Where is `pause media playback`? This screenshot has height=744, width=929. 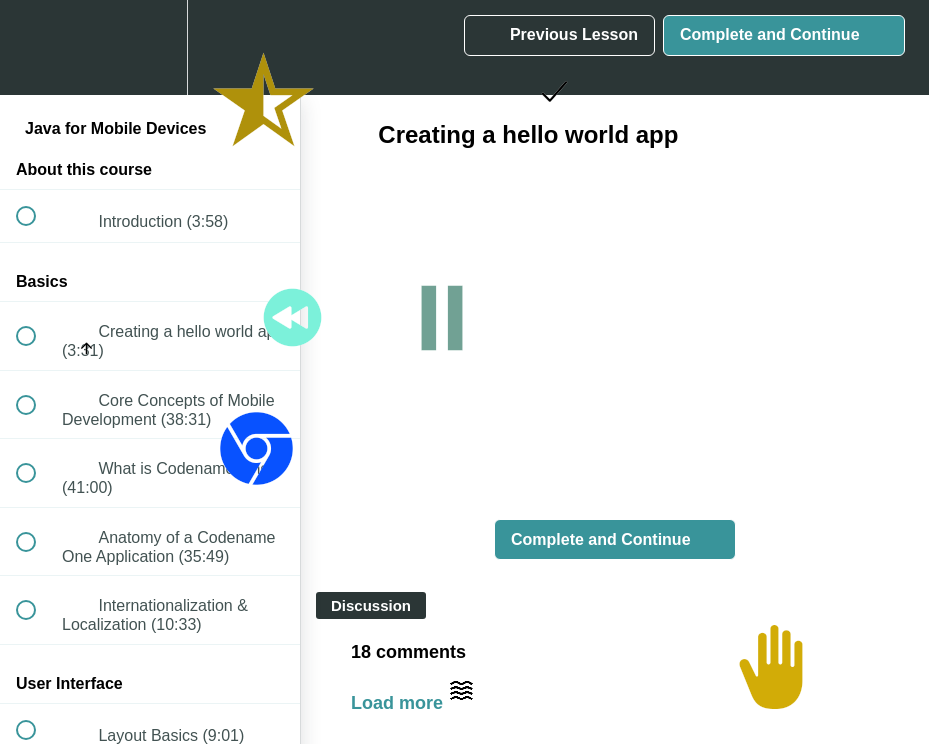 pause media playback is located at coordinates (442, 318).